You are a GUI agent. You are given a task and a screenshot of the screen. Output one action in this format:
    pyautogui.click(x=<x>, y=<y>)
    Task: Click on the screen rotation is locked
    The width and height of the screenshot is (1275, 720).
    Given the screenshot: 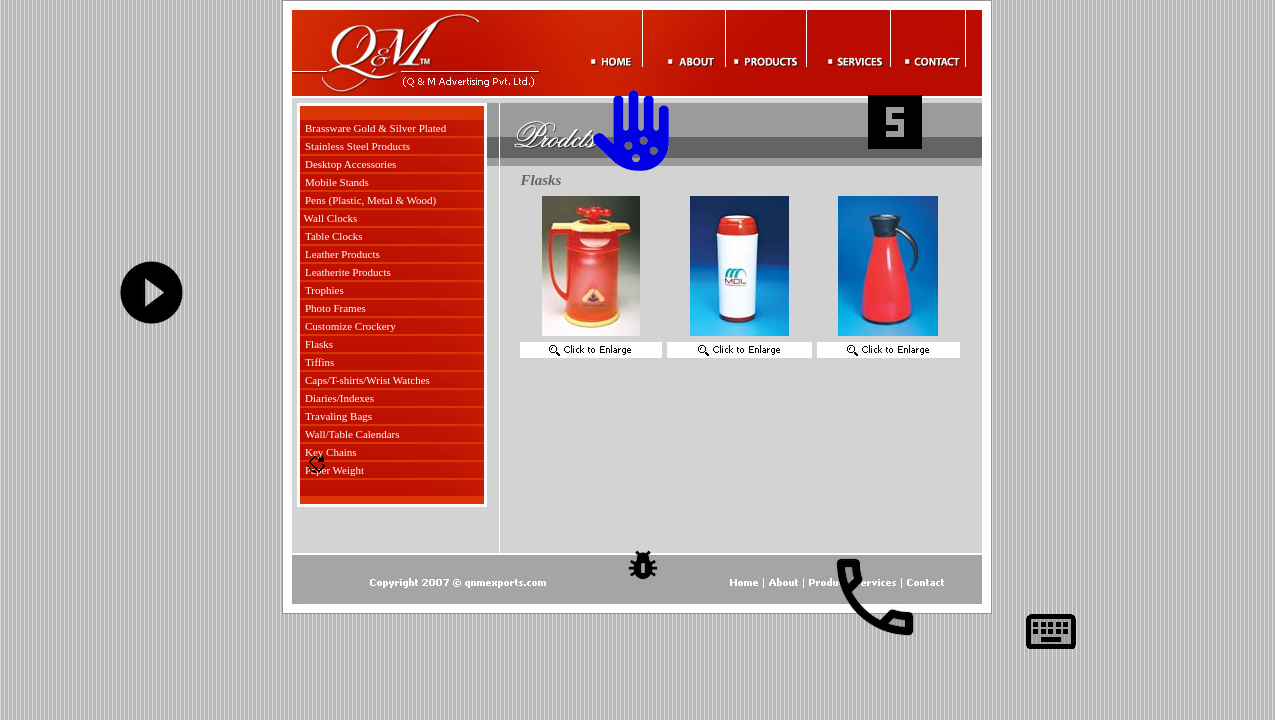 What is the action you would take?
    pyautogui.click(x=317, y=464)
    